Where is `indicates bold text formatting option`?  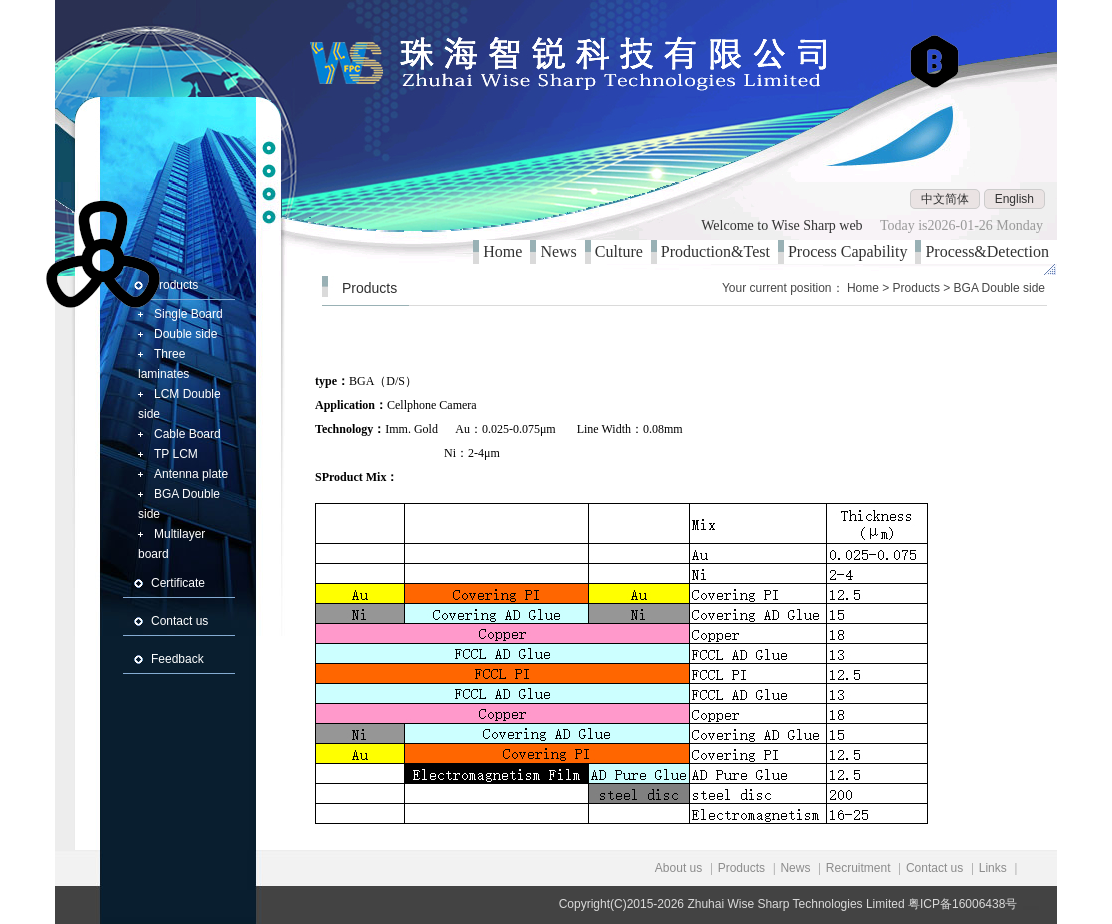 indicates bold text formatting option is located at coordinates (934, 61).